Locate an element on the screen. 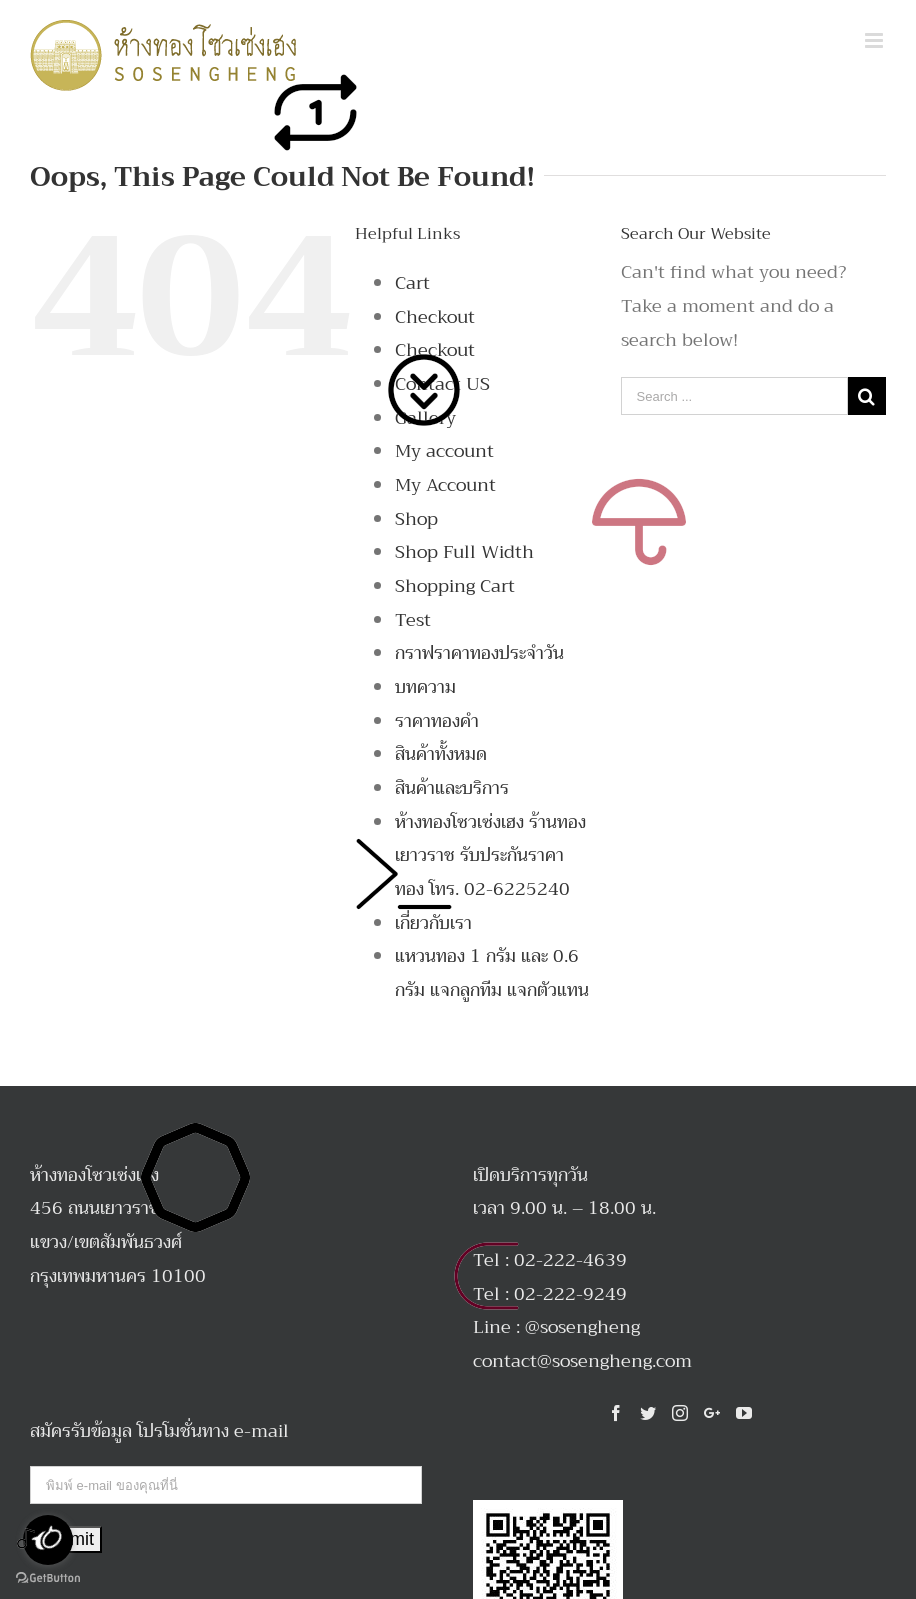 This screenshot has height=1599, width=916. view weather protection or rain forecast is located at coordinates (639, 522).